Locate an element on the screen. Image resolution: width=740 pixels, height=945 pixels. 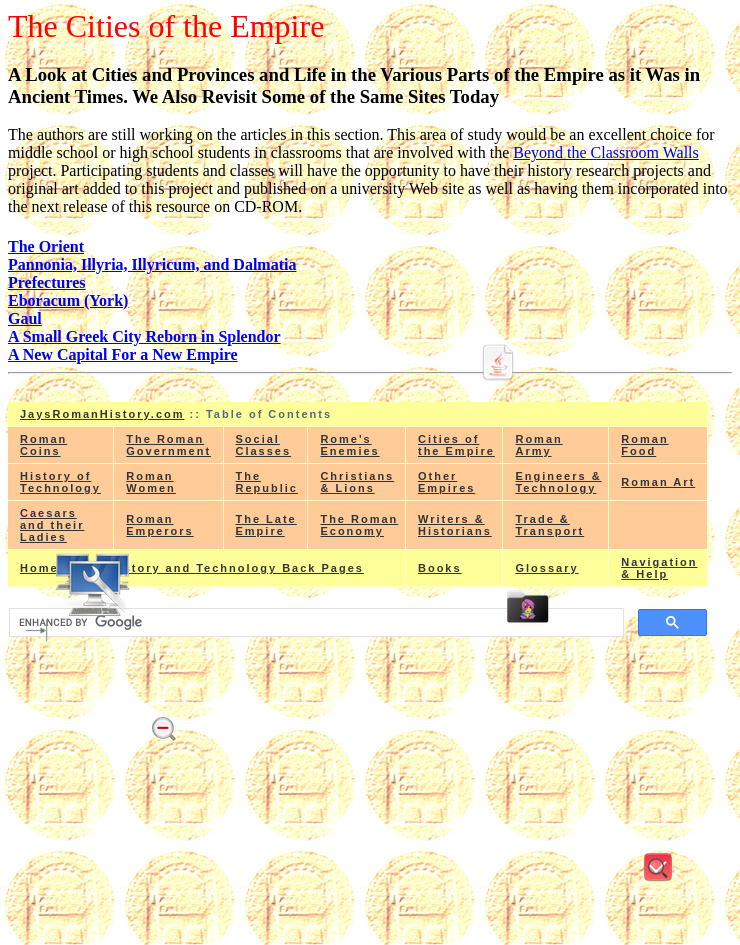
go to the last item in a list or sequence is located at coordinates (36, 630).